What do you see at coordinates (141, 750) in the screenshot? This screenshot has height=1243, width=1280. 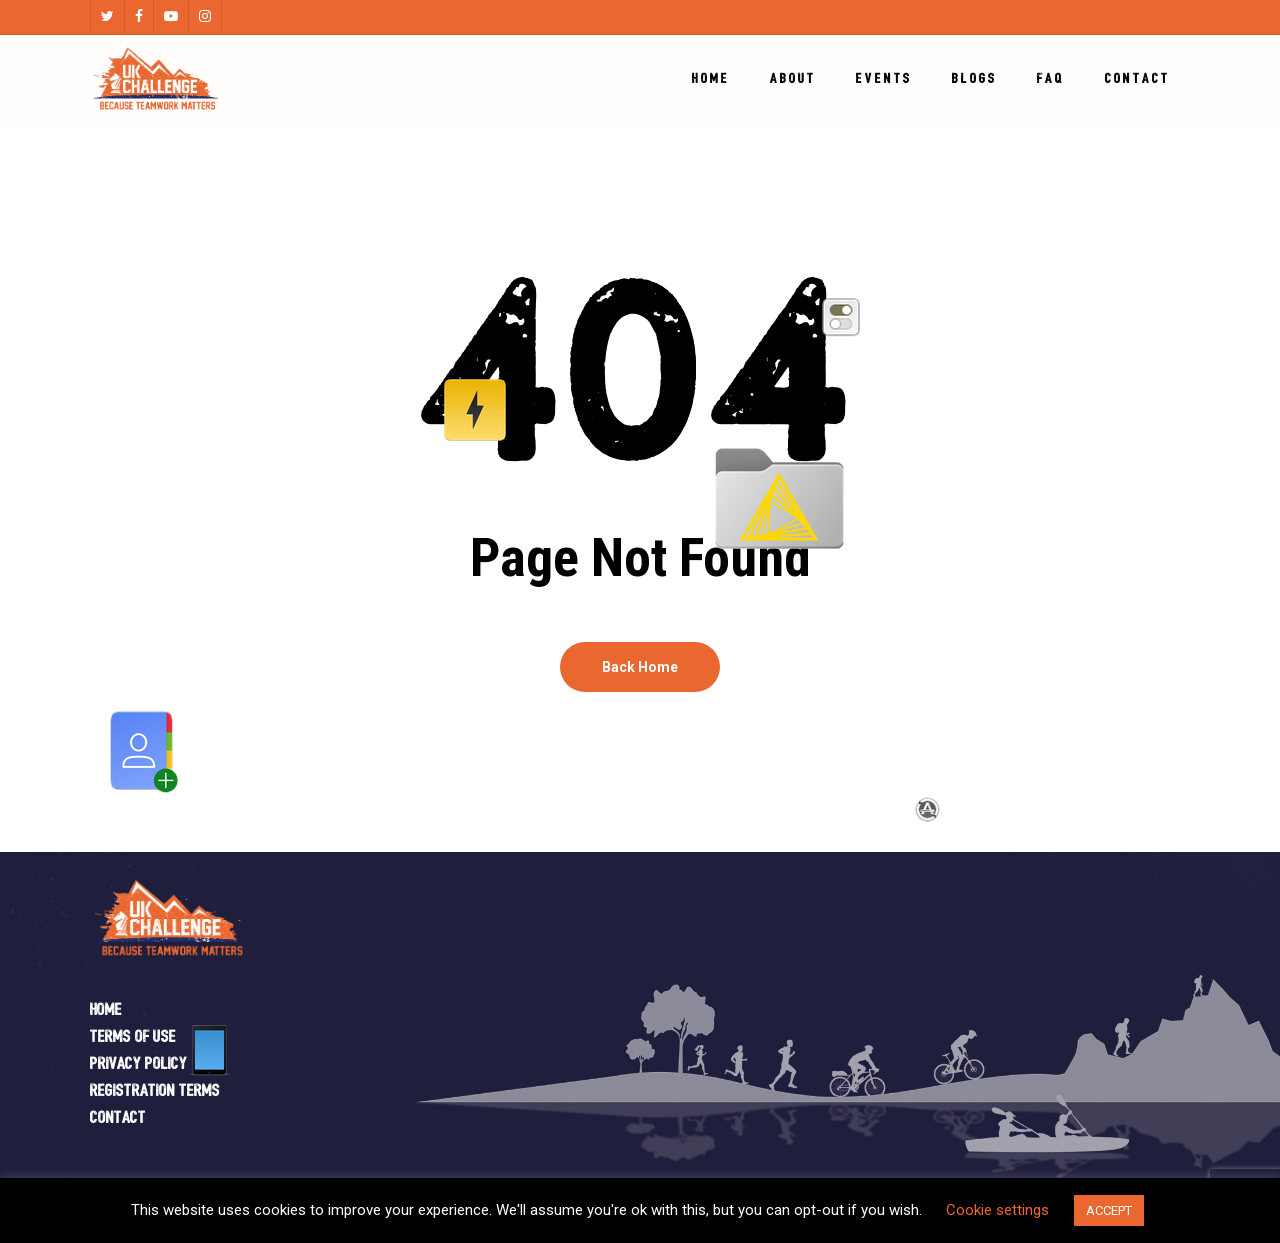 I see `create a new contact in address book` at bounding box center [141, 750].